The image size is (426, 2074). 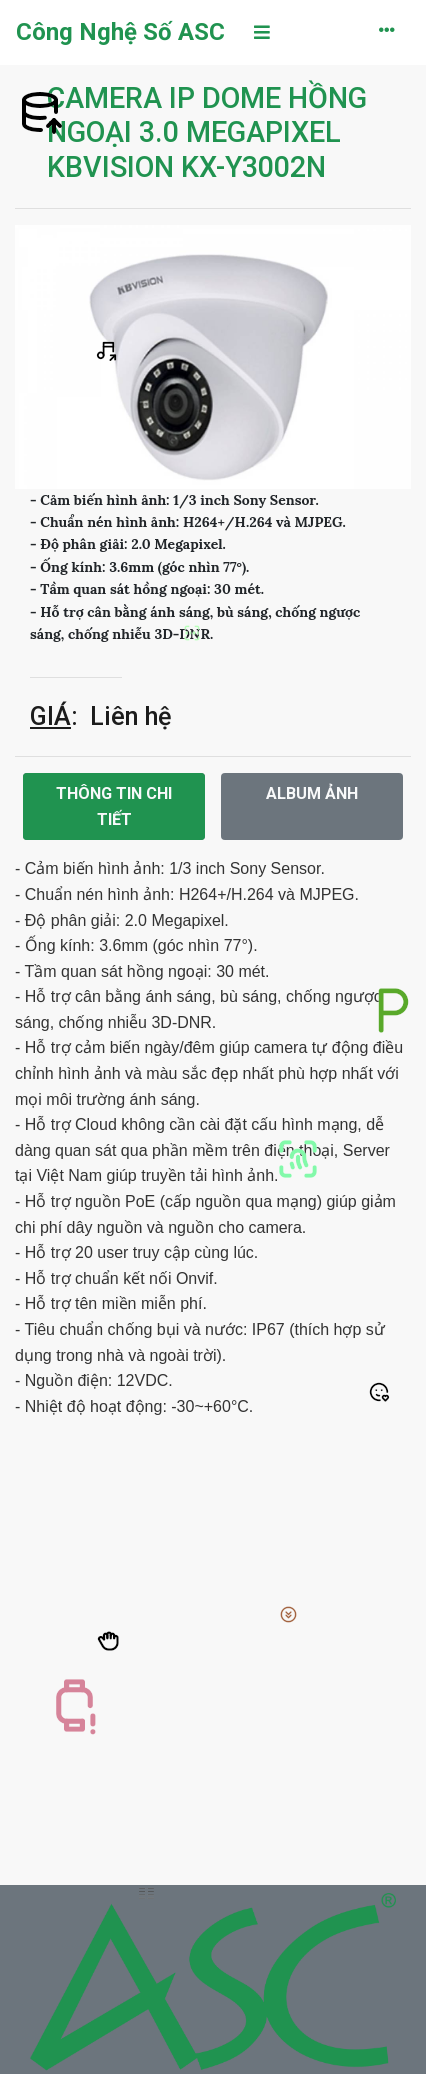 I want to click on drag to reorder or move an item, so click(x=108, y=1640).